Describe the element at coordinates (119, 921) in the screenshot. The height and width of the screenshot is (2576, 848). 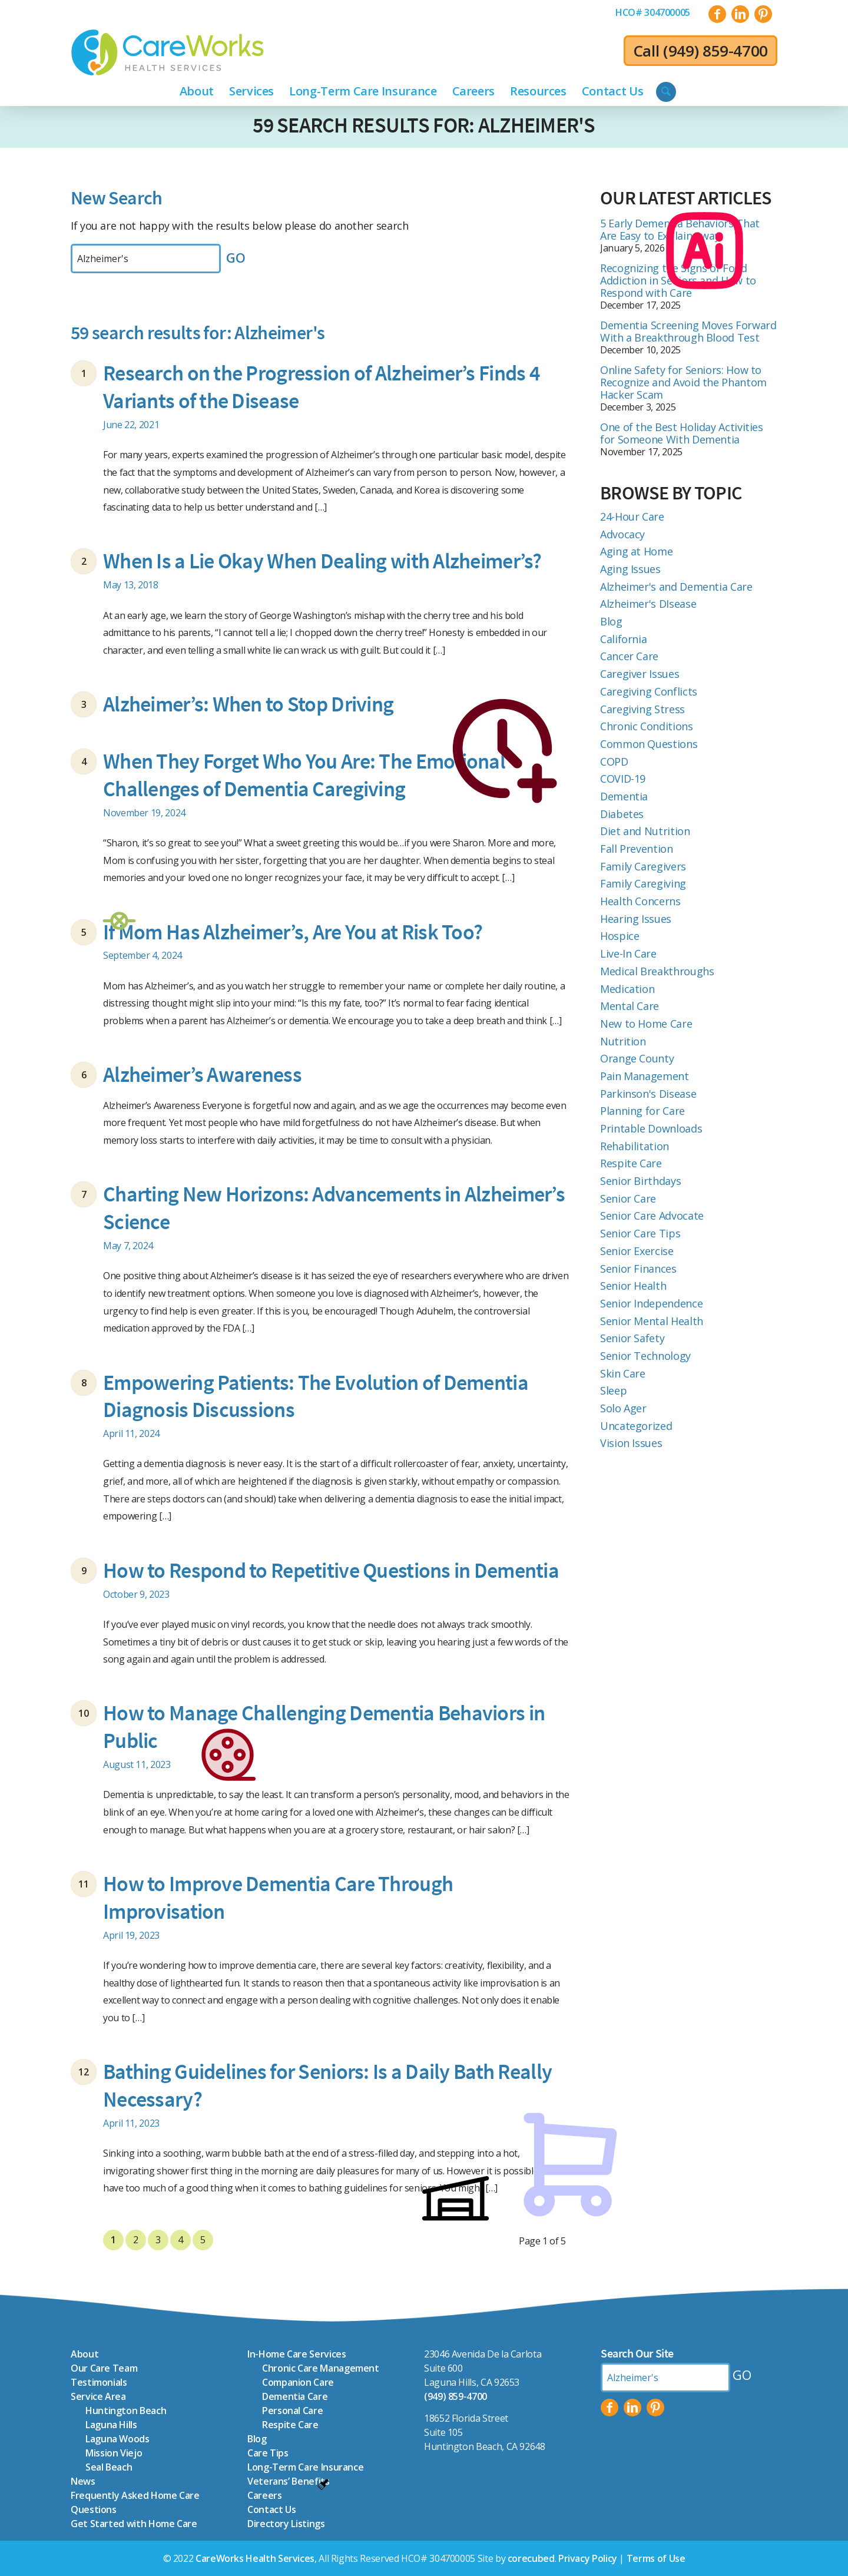
I see `indicates a light bulb component in a circuit diagram` at that location.